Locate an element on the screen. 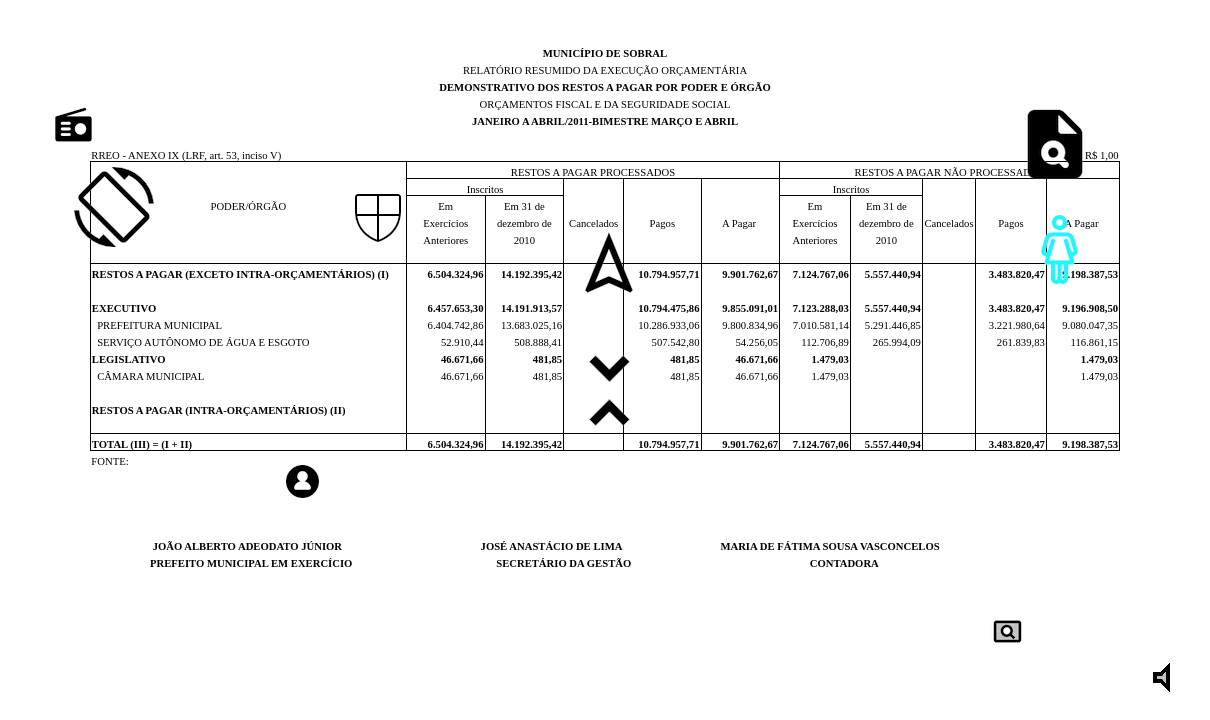  start navigation to destination is located at coordinates (609, 264).